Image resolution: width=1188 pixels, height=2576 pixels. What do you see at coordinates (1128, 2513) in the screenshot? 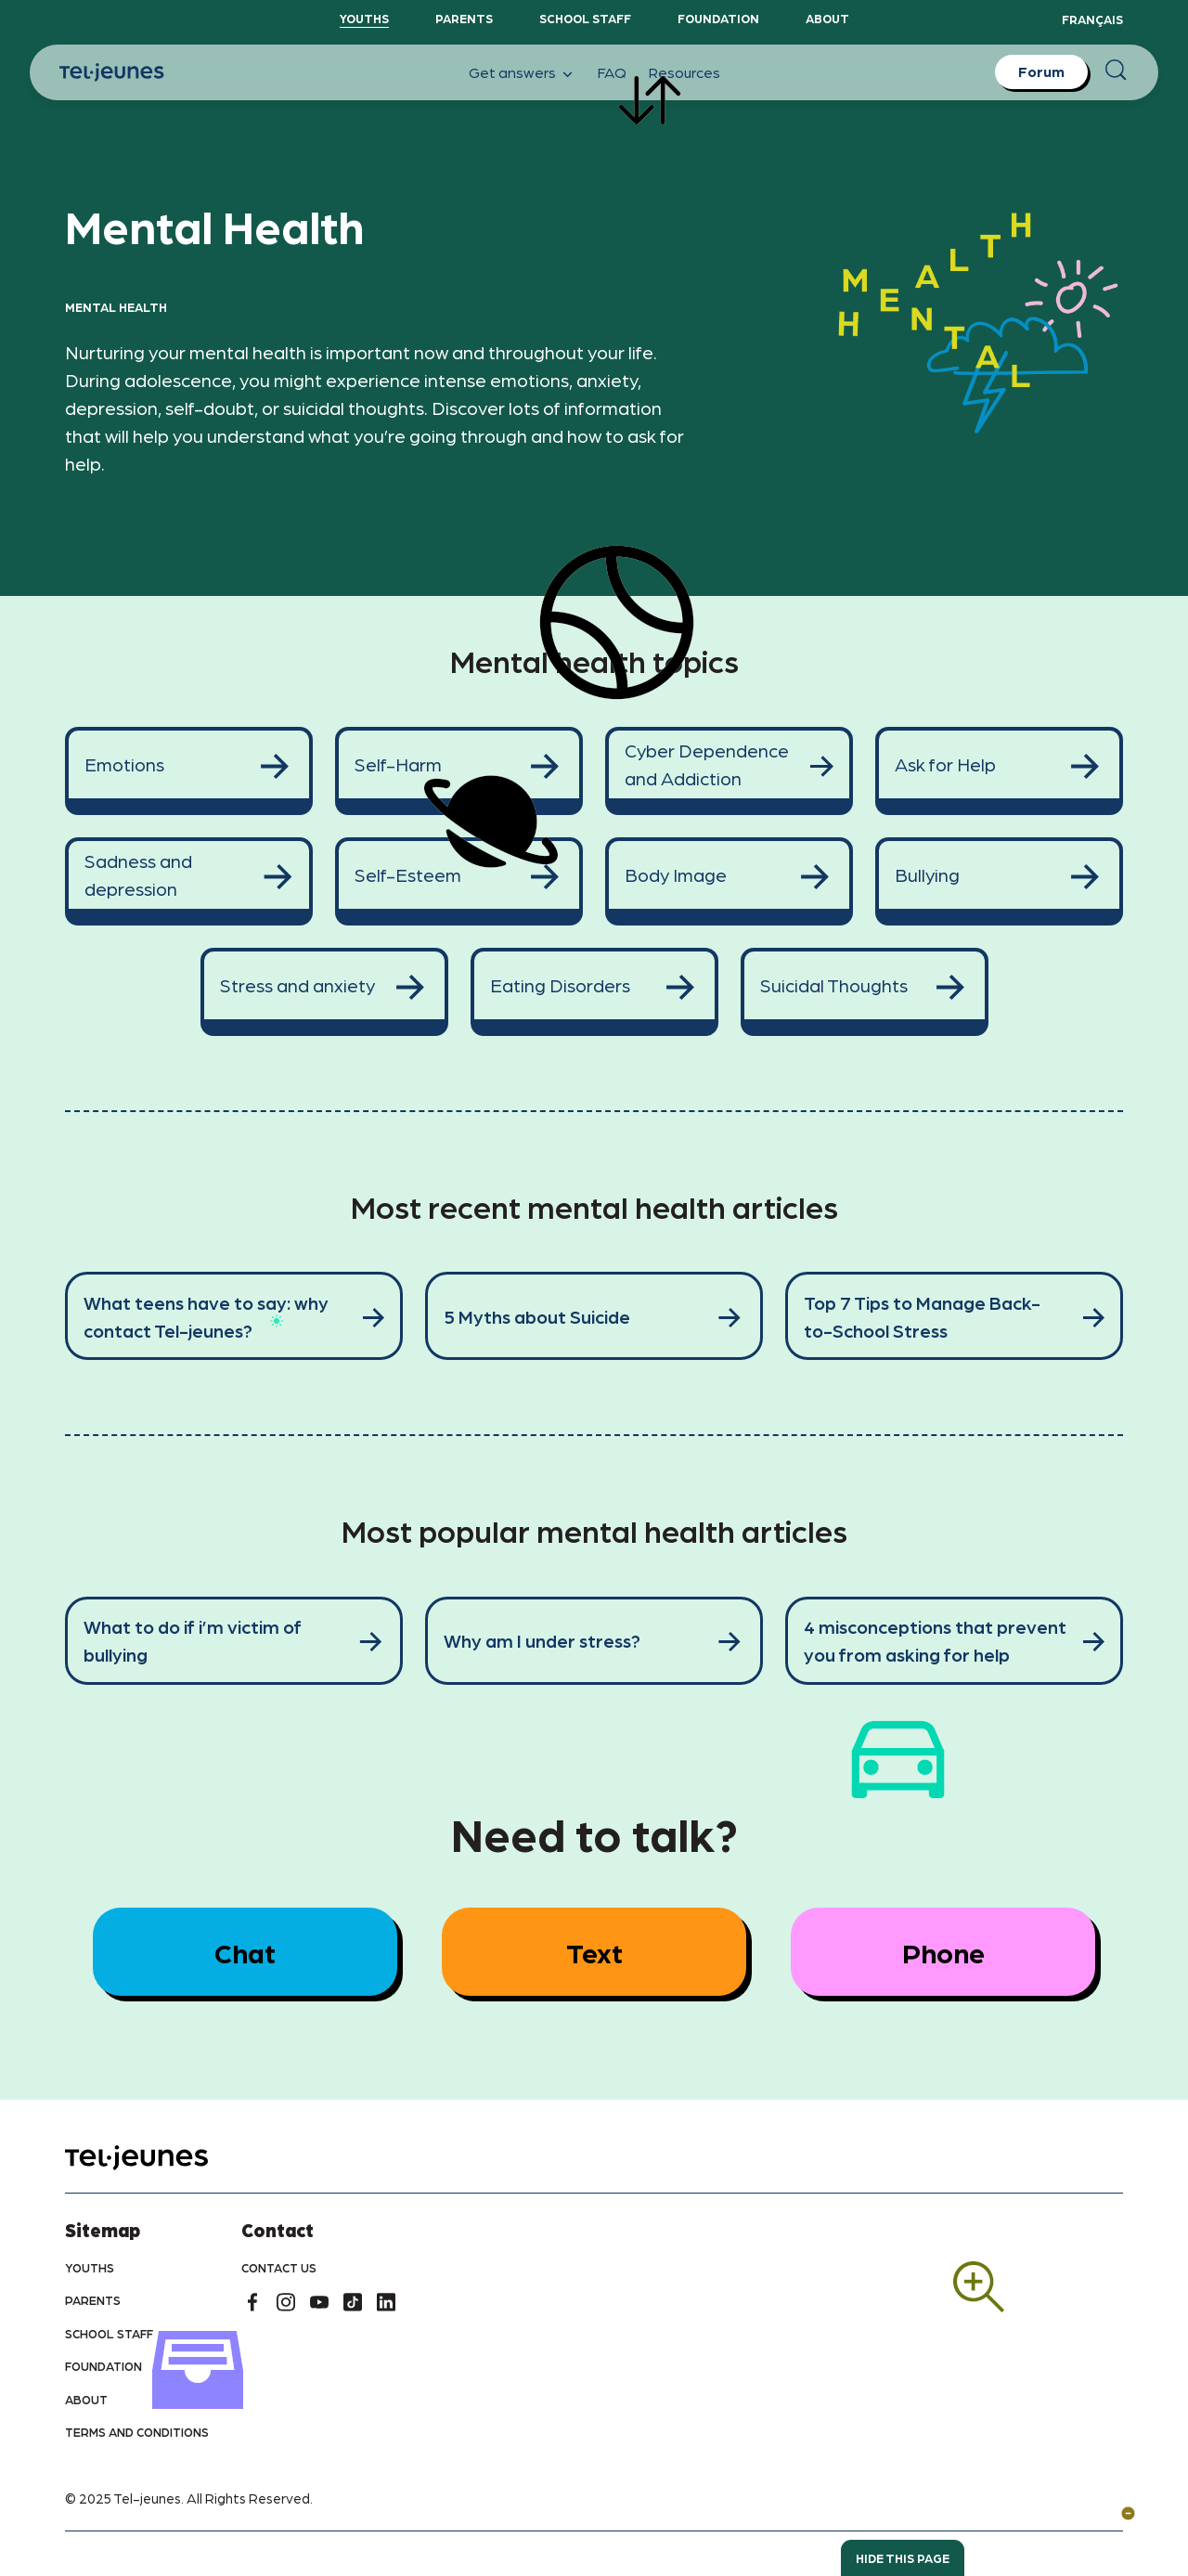
I see `remove an item from a list` at bounding box center [1128, 2513].